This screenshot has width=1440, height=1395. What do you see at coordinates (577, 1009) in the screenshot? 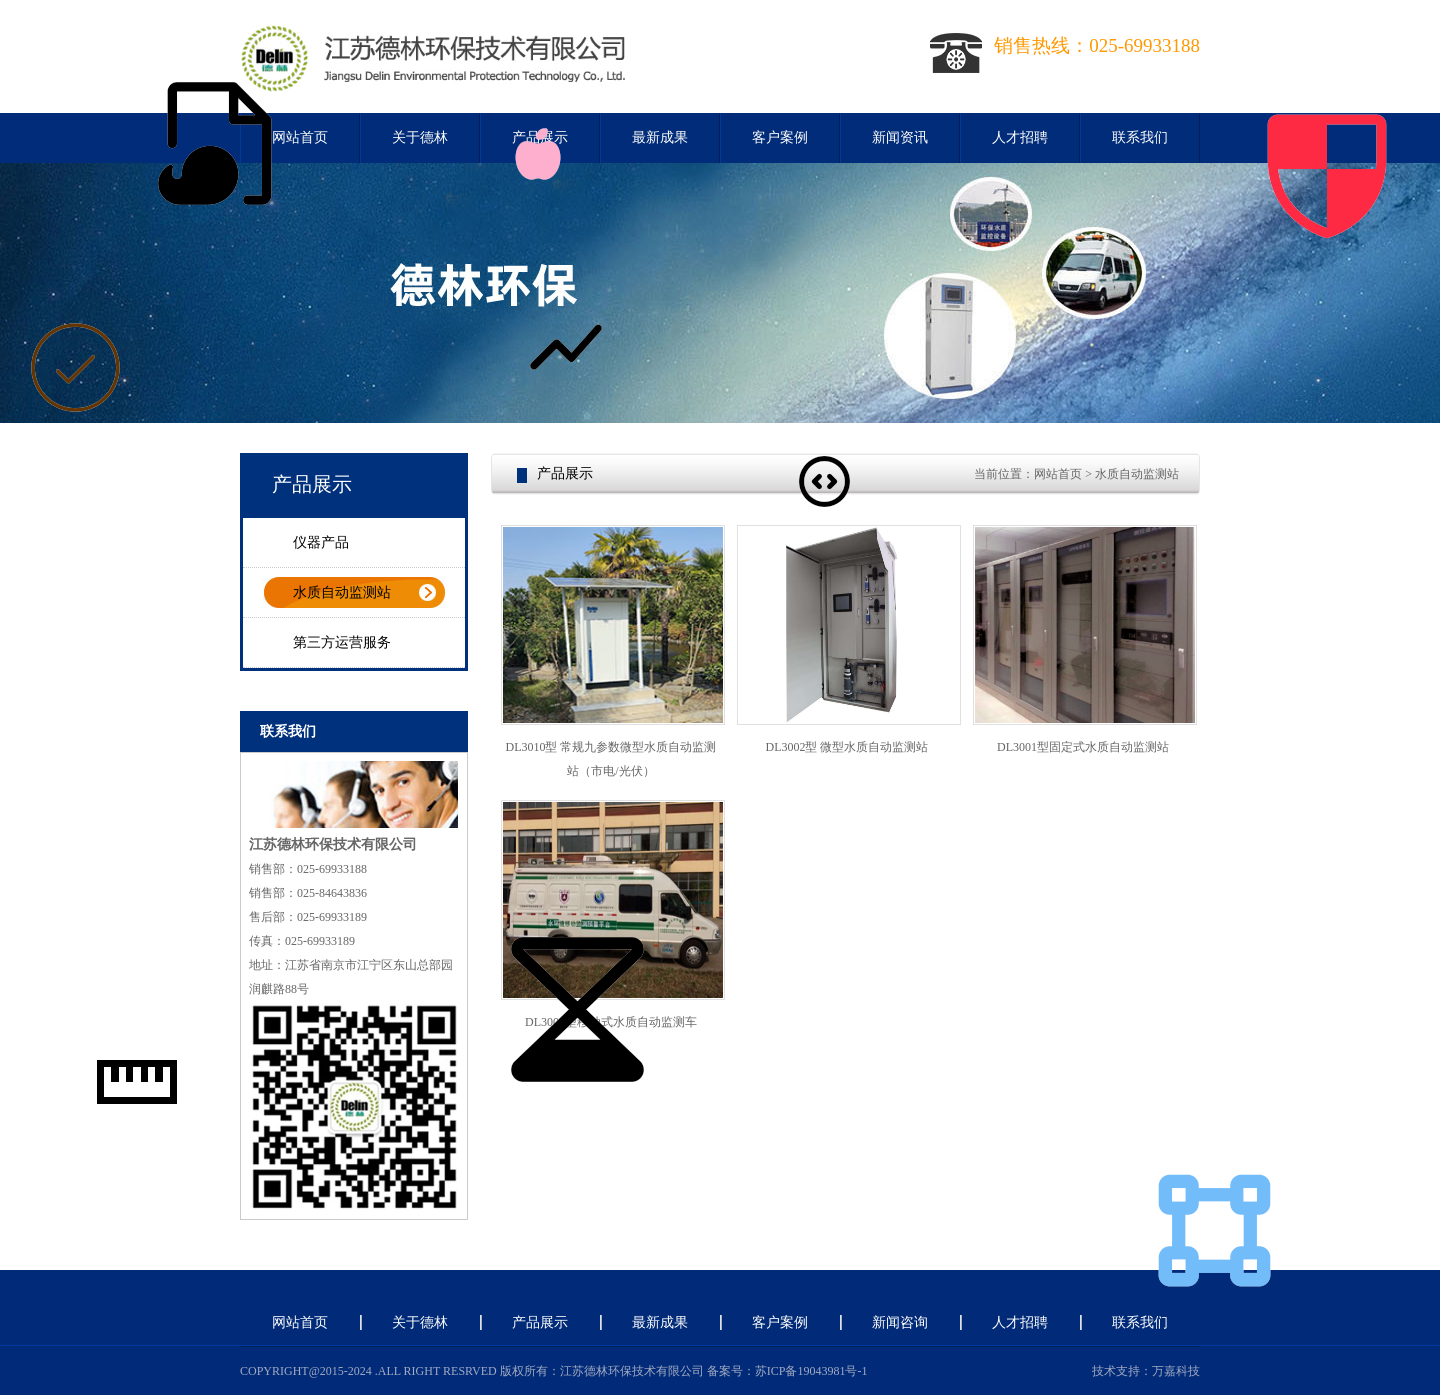
I see `indicates time is running low` at bounding box center [577, 1009].